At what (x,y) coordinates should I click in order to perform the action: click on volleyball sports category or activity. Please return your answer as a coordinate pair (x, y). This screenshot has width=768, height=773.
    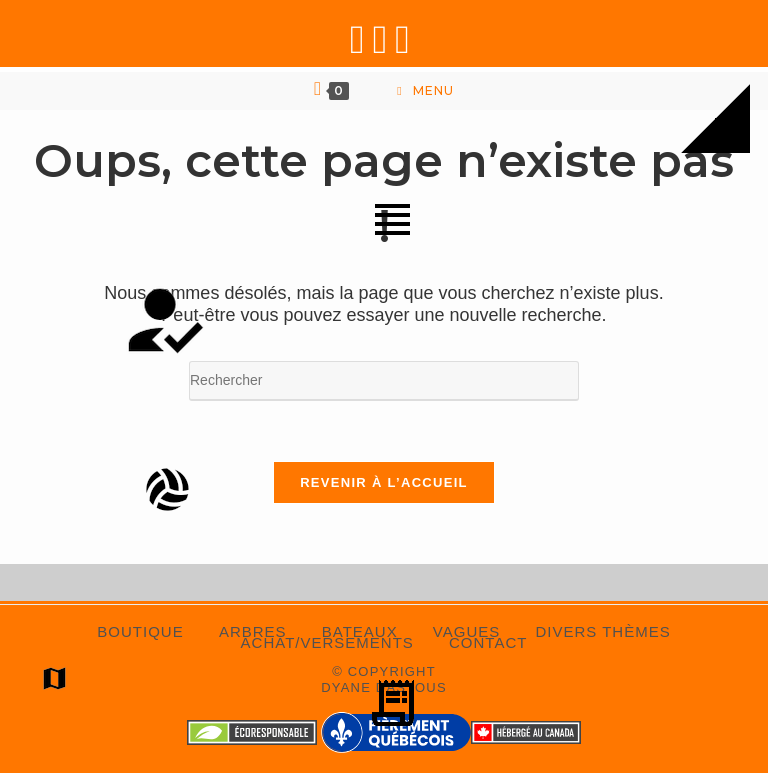
    Looking at the image, I should click on (167, 489).